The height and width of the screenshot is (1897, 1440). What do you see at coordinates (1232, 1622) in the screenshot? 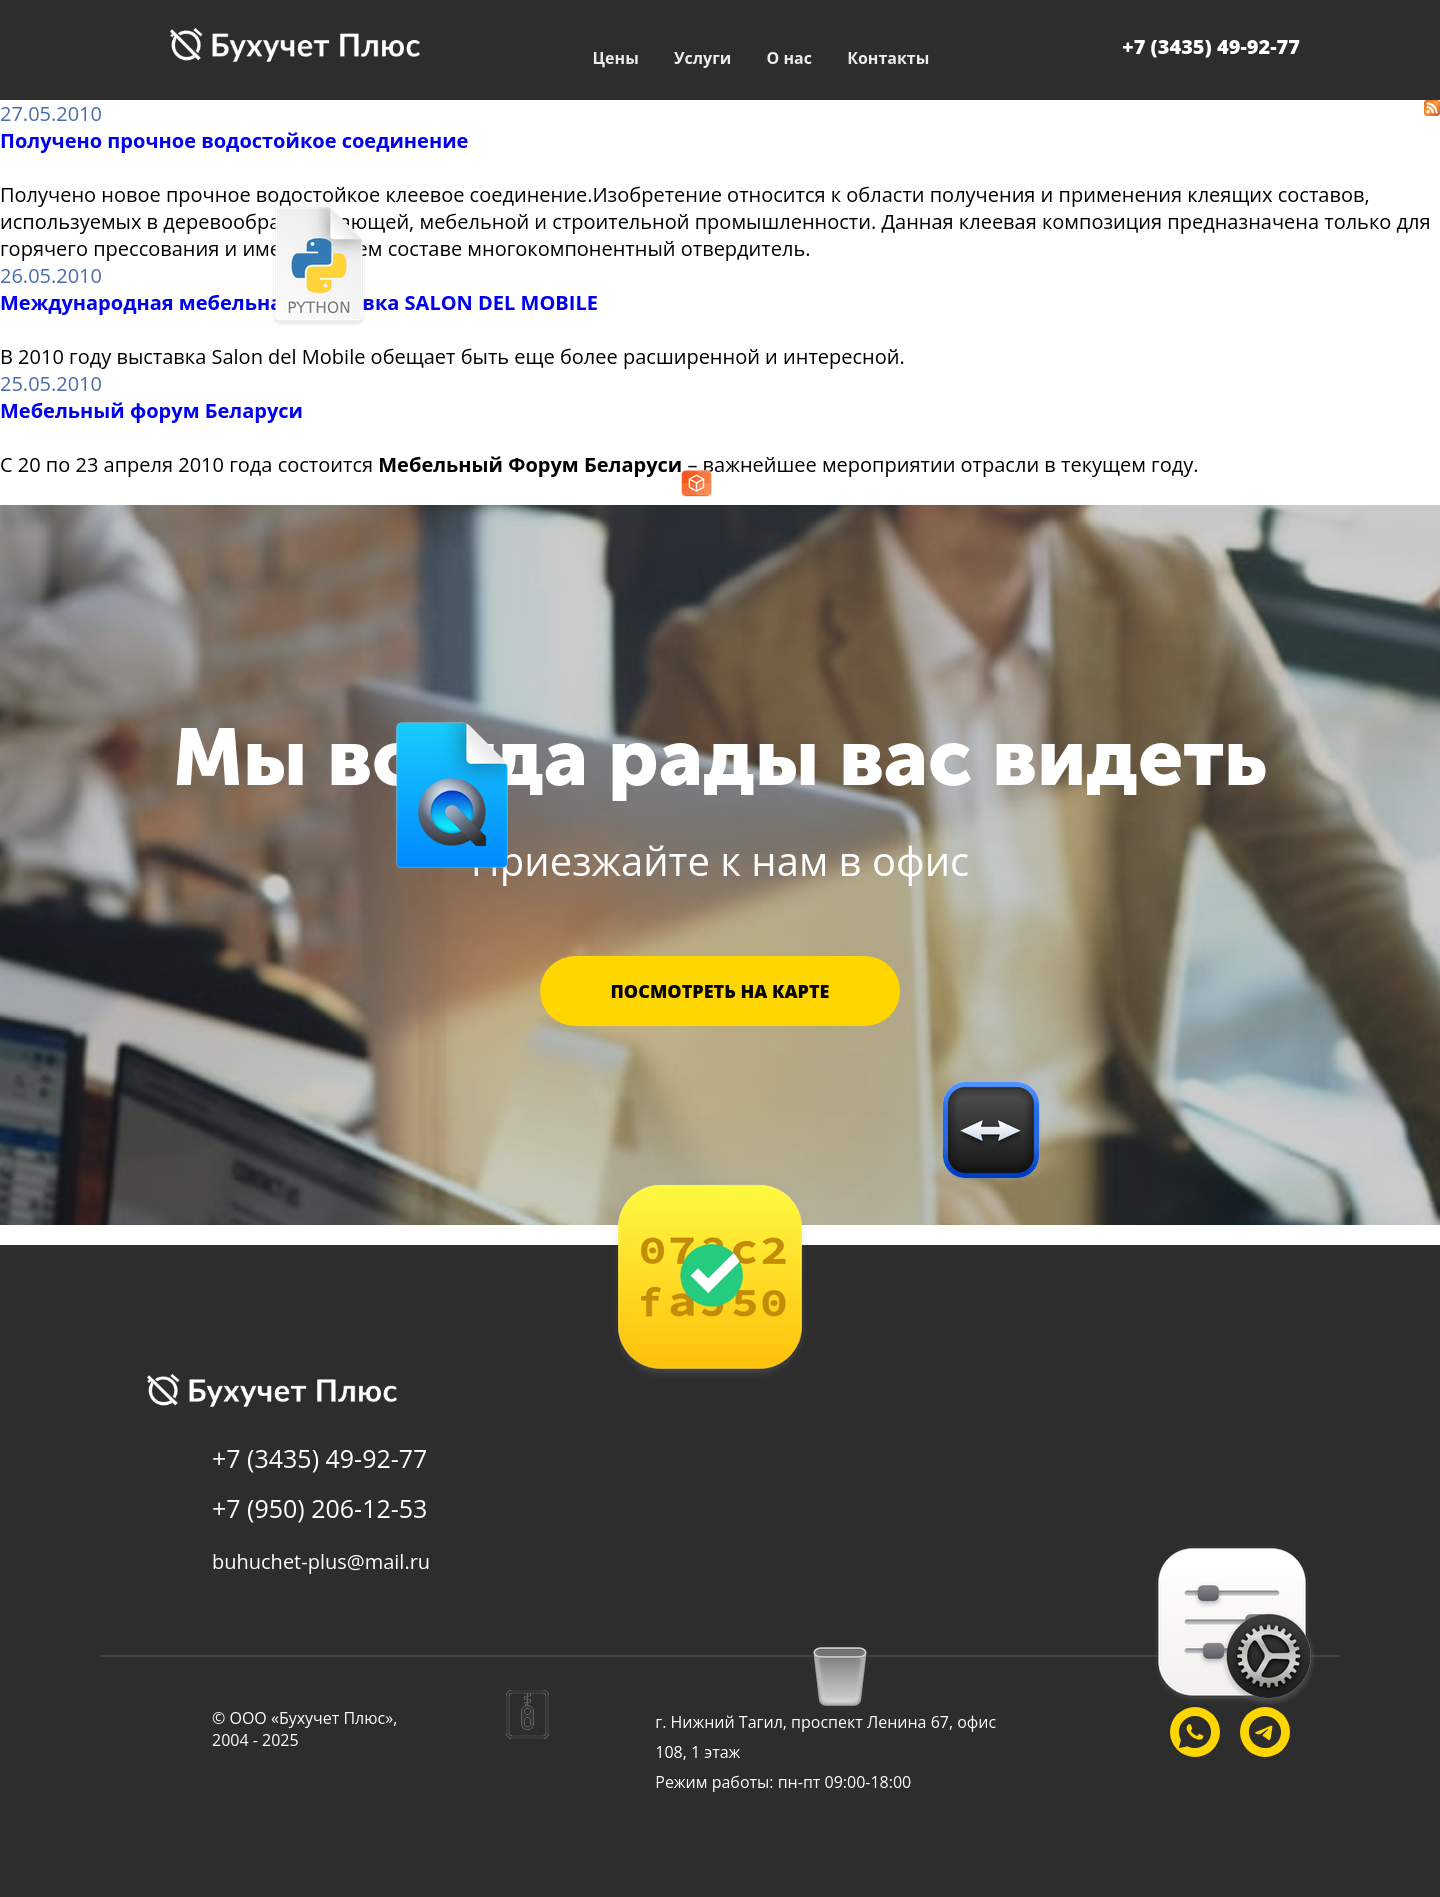
I see `open grub customizer to configure bootloader settings` at bounding box center [1232, 1622].